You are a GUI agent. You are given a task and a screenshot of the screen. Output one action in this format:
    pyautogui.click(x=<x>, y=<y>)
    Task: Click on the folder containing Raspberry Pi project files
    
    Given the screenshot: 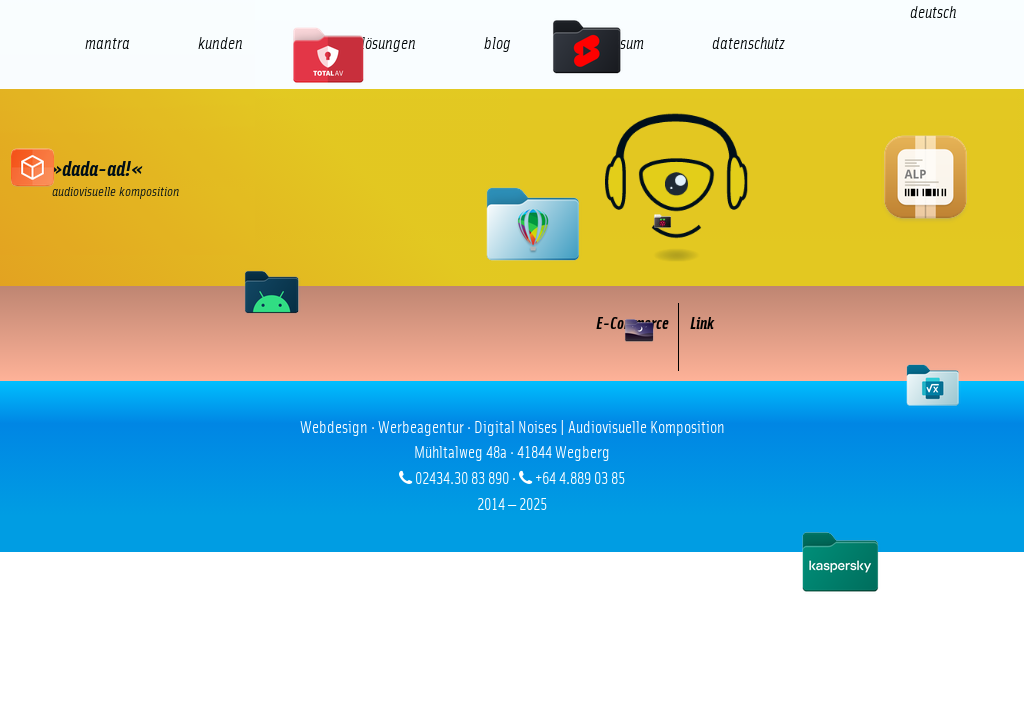 What is the action you would take?
    pyautogui.click(x=662, y=221)
    